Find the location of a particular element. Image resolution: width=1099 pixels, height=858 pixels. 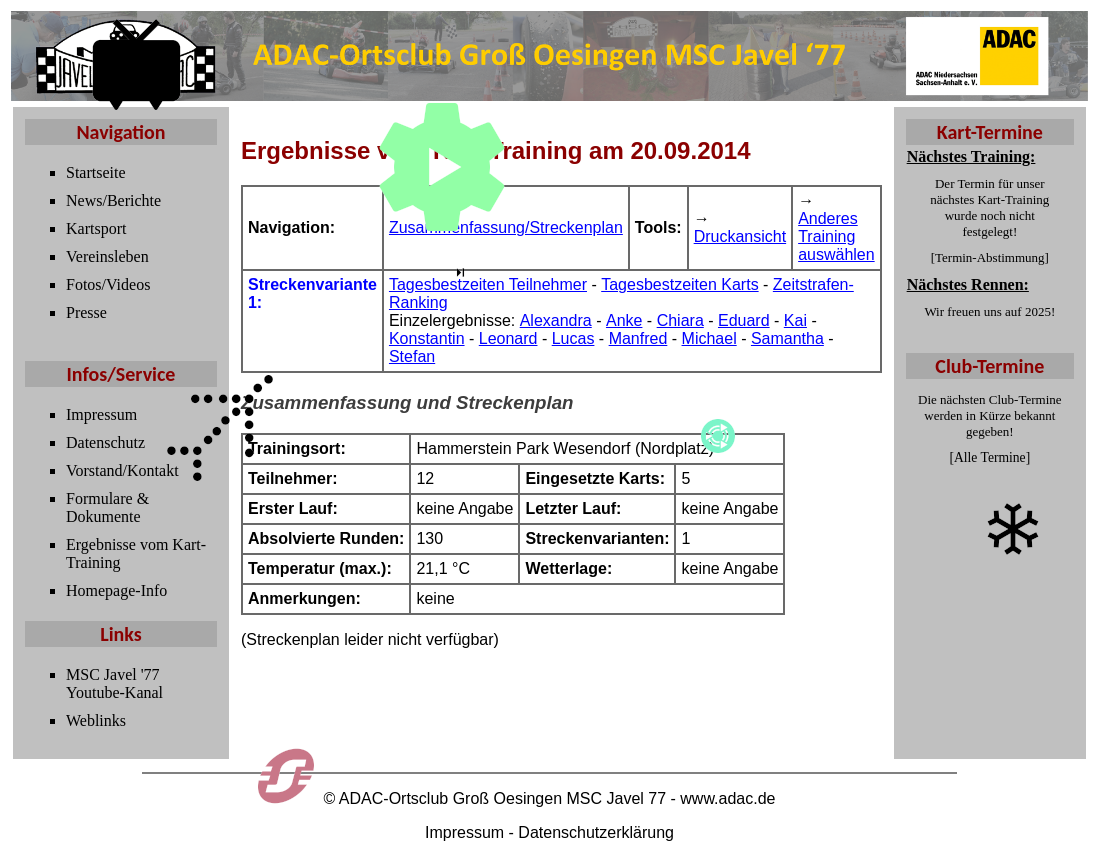

open the Indigo app is located at coordinates (220, 428).